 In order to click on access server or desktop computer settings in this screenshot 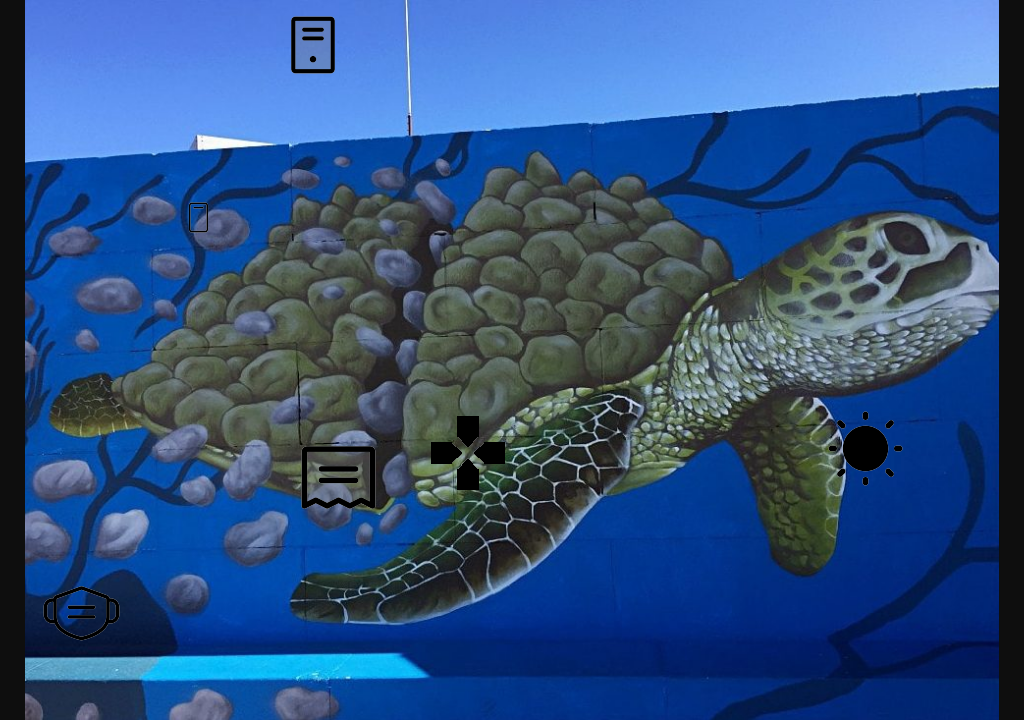, I will do `click(313, 45)`.